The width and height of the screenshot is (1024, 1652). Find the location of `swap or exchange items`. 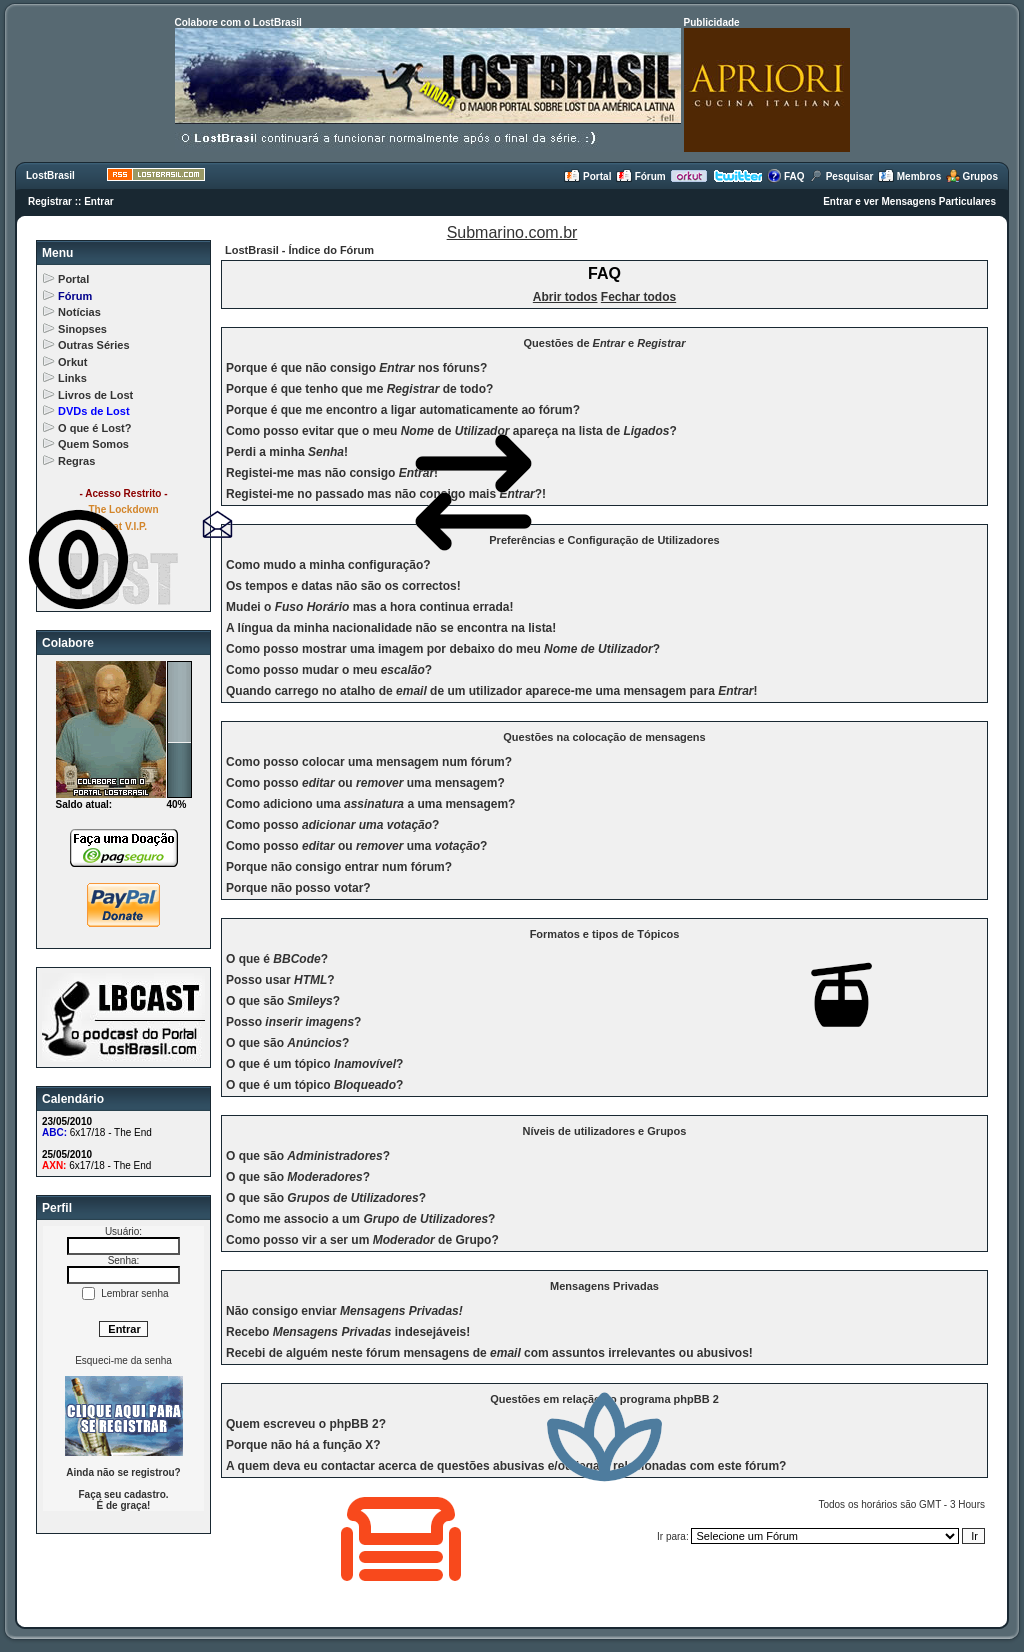

swap or exchange items is located at coordinates (473, 492).